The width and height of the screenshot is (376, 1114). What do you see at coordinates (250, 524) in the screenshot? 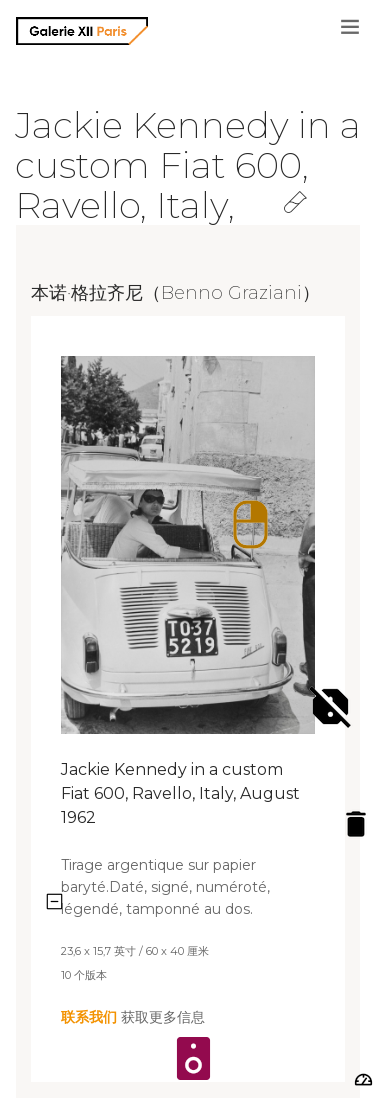
I see `right-click action indicator` at bounding box center [250, 524].